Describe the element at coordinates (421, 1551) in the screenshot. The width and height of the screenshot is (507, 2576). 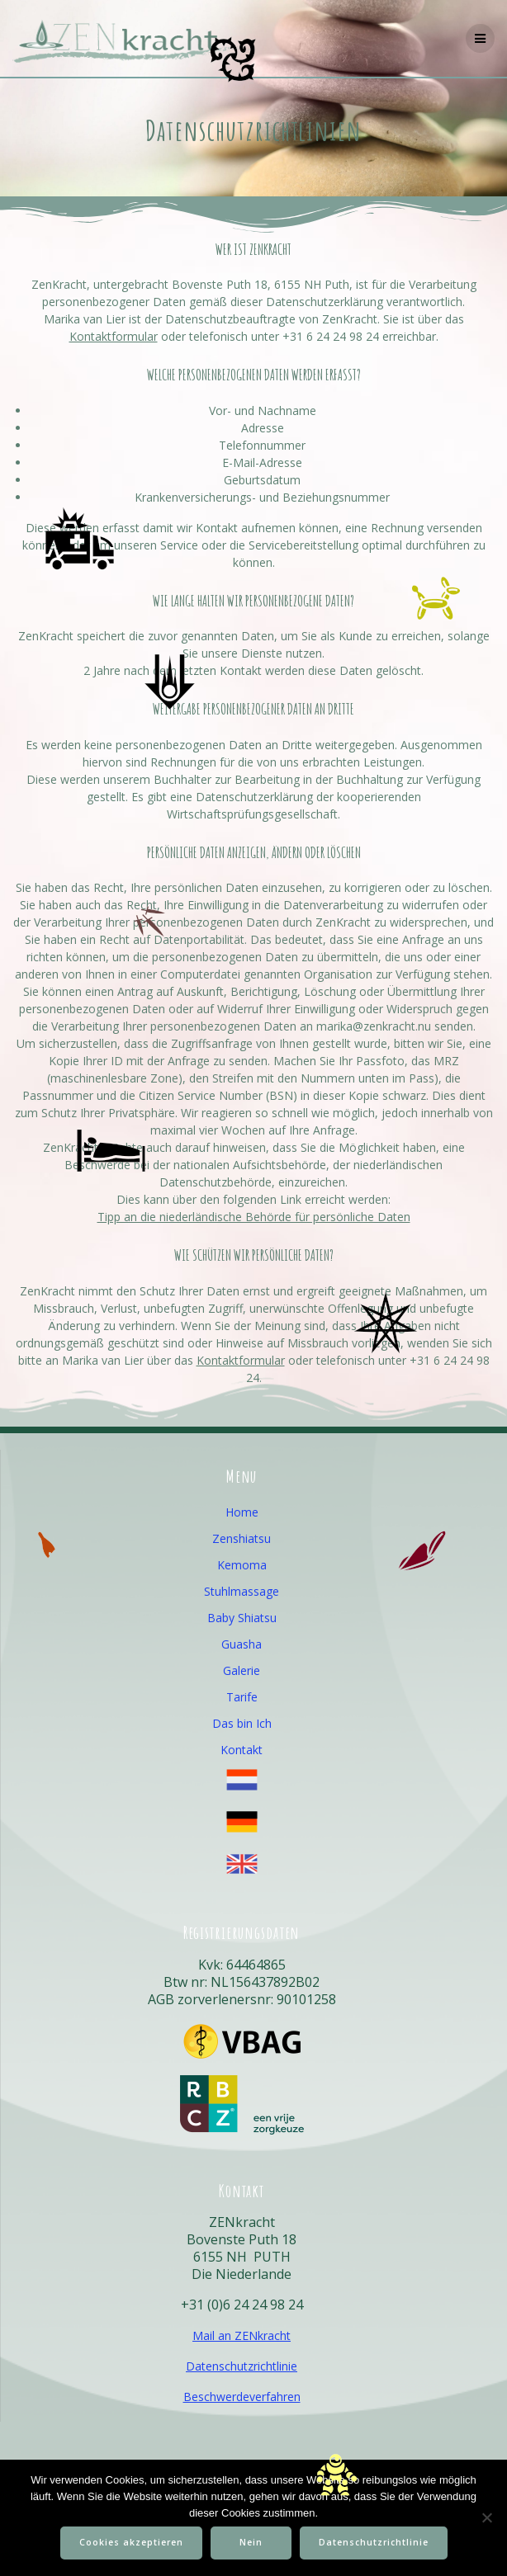
I see `select archer or ranger character class` at that location.